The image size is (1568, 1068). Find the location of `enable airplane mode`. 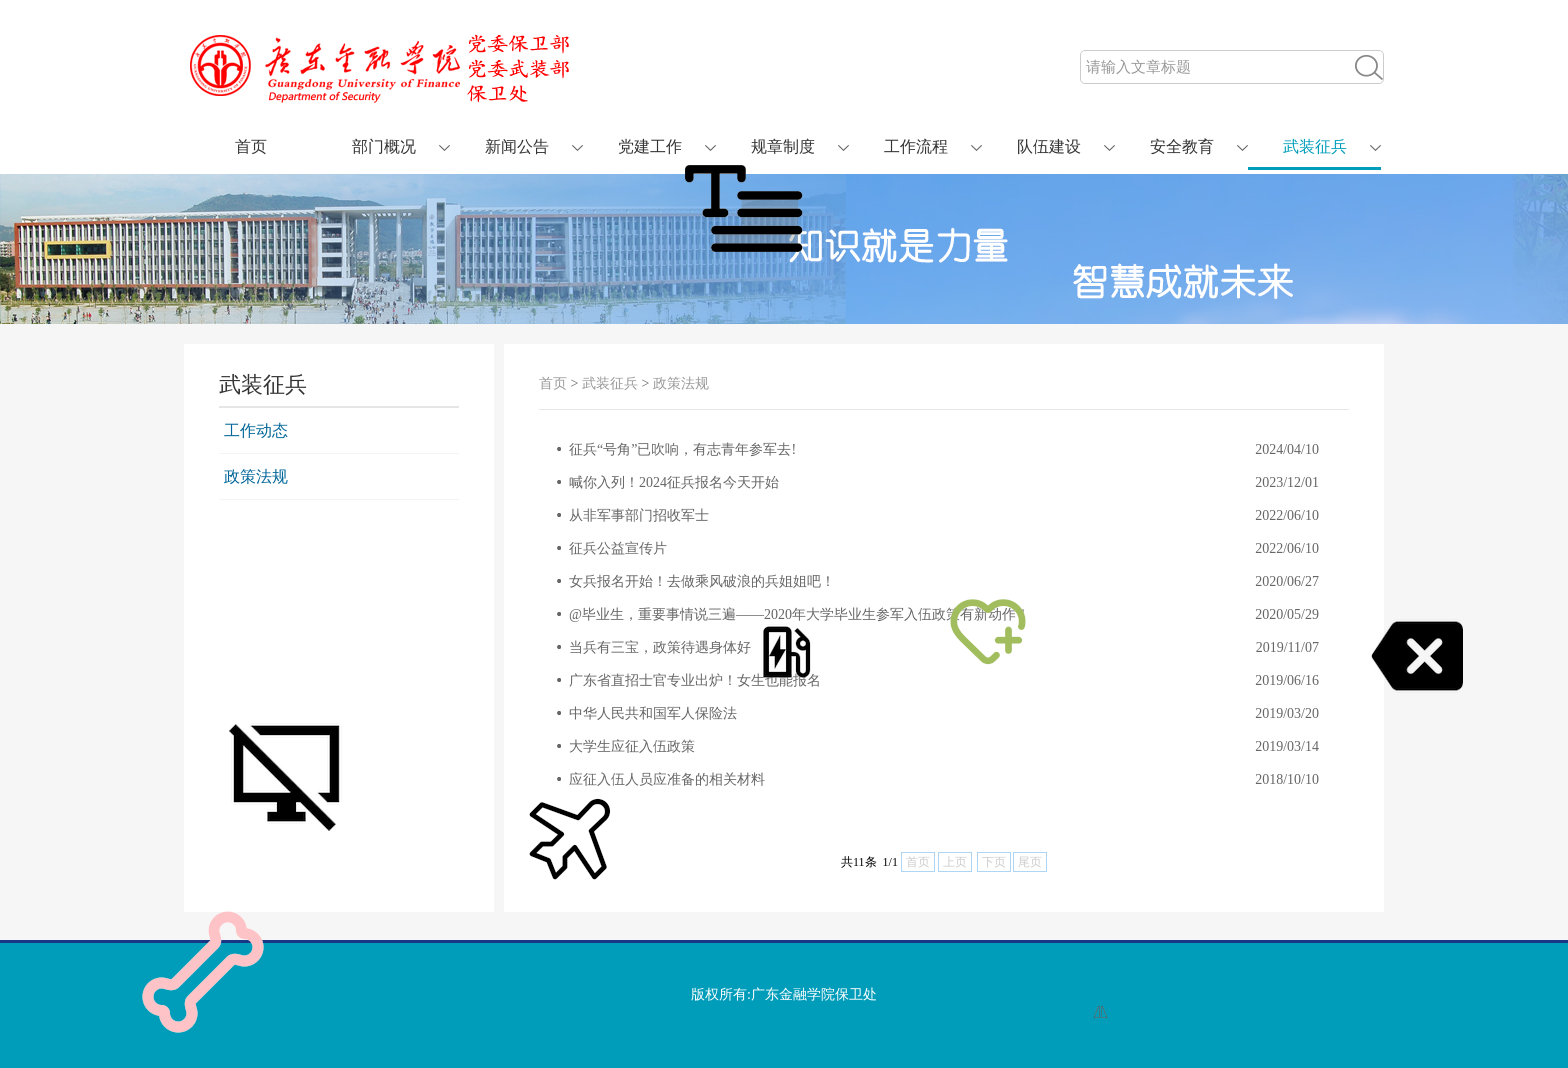

enable airplane mode is located at coordinates (571, 837).